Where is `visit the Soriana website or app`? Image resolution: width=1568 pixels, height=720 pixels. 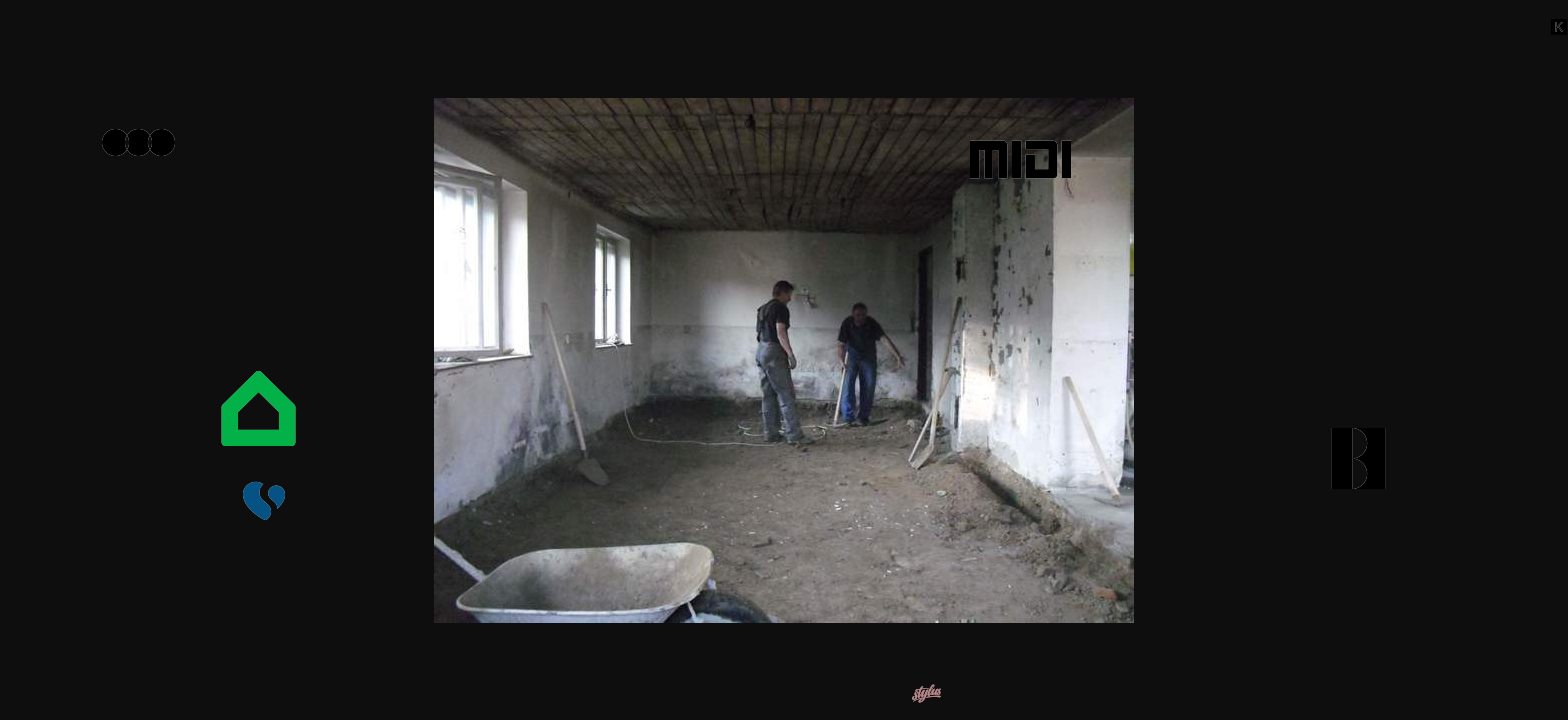 visit the Soriana website or app is located at coordinates (264, 501).